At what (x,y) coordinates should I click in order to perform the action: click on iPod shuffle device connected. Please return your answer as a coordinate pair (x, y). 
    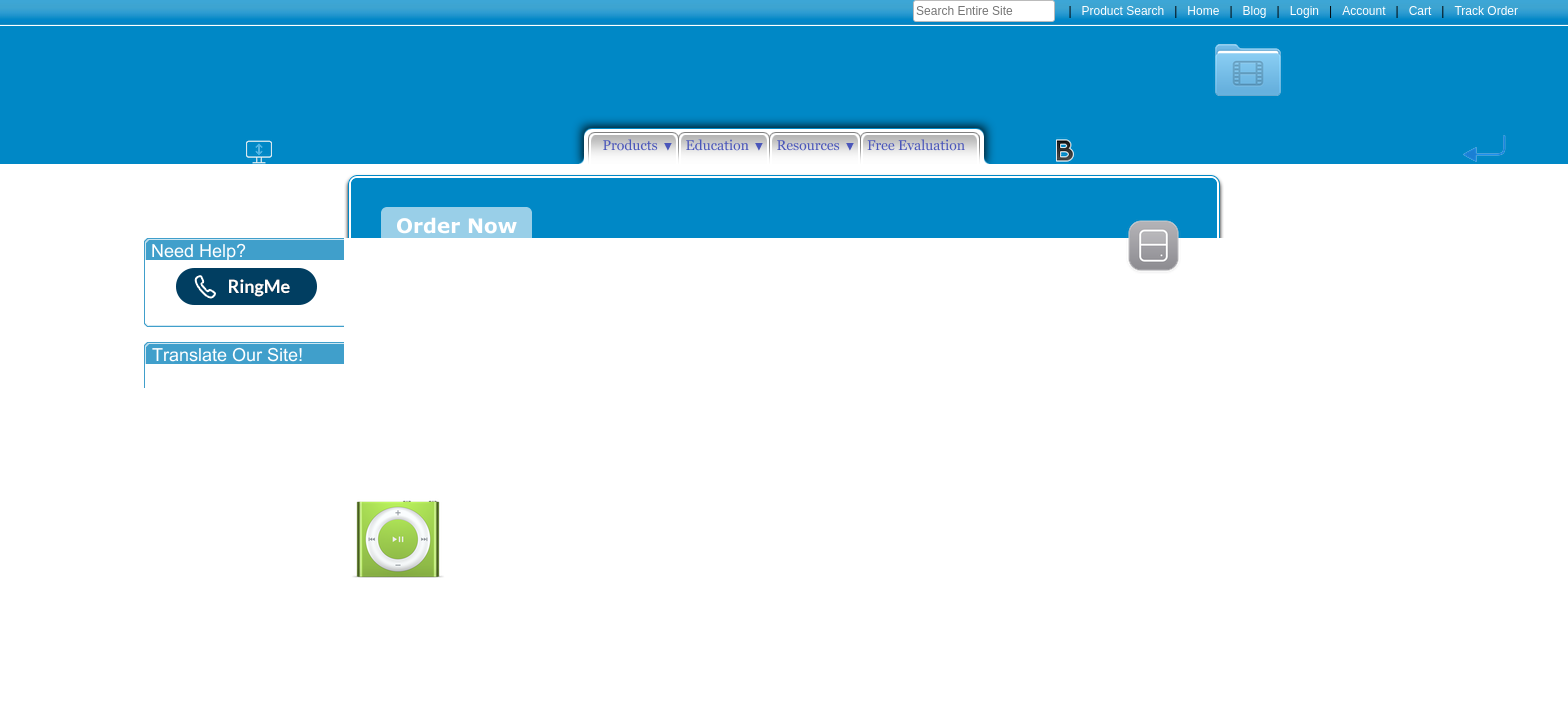
    Looking at the image, I should click on (398, 539).